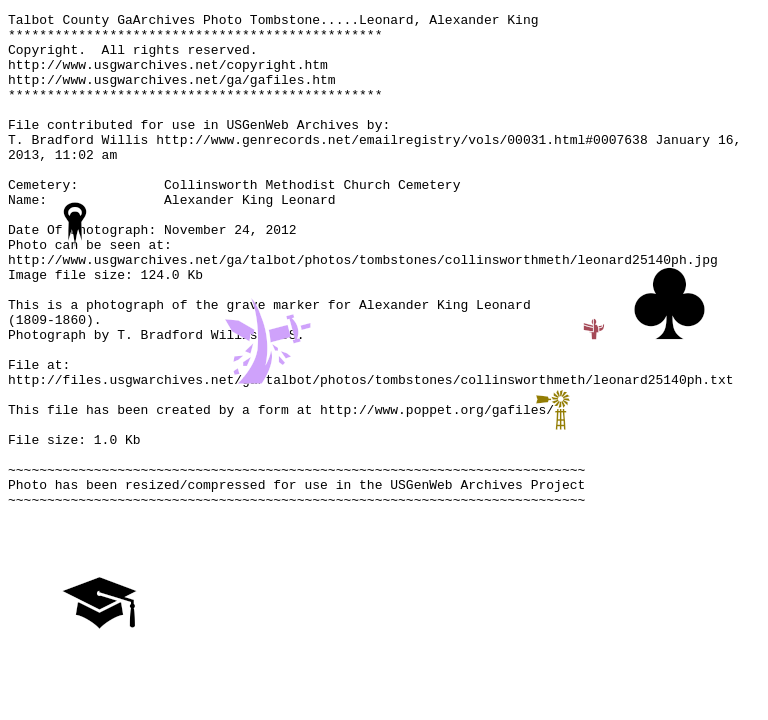  I want to click on windmill or wind pump structure icon, so click(553, 409).